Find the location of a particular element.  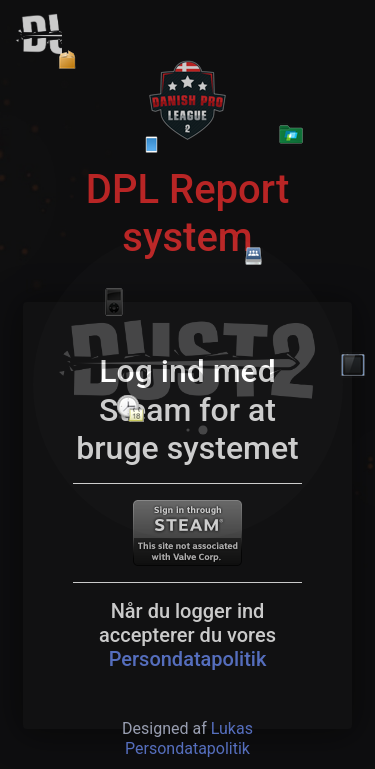

iPod classic device icon is located at coordinates (114, 302).